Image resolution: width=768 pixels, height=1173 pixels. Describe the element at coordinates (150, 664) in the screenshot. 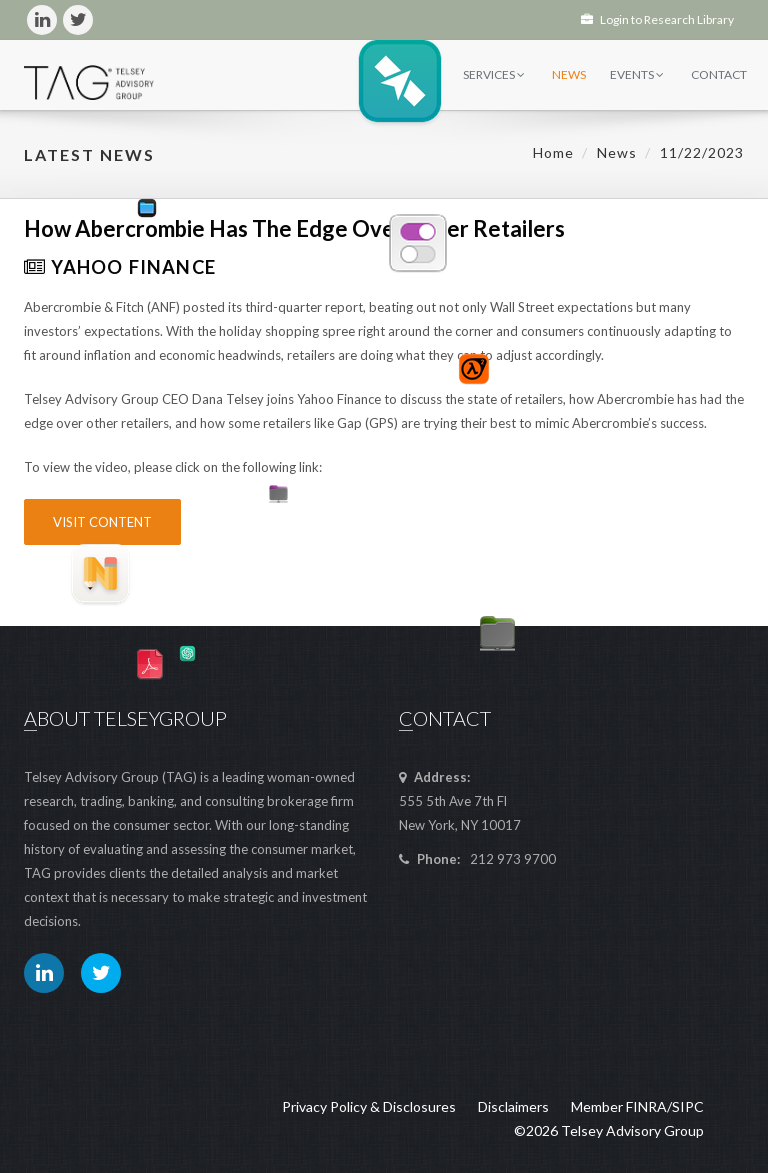

I see `open a PDF document` at that location.